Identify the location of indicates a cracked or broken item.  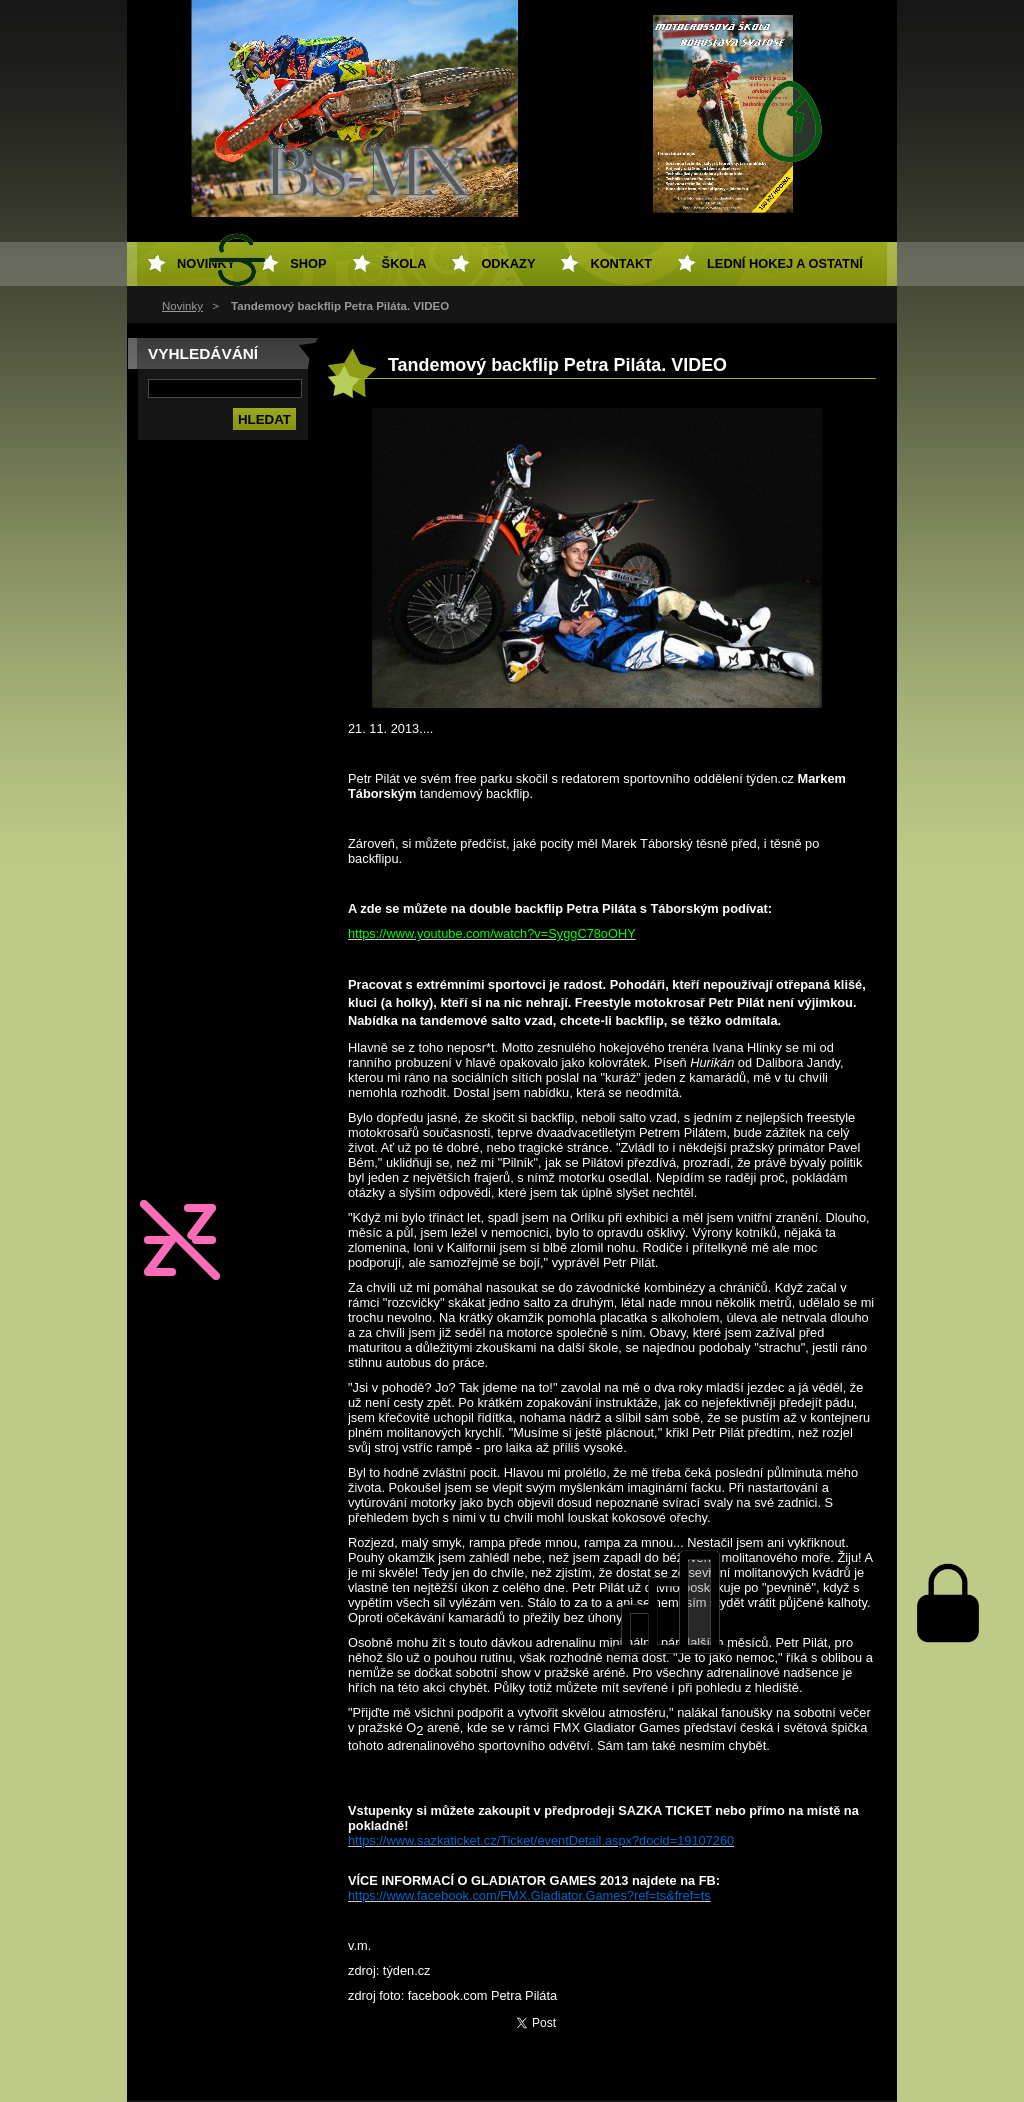
(789, 121).